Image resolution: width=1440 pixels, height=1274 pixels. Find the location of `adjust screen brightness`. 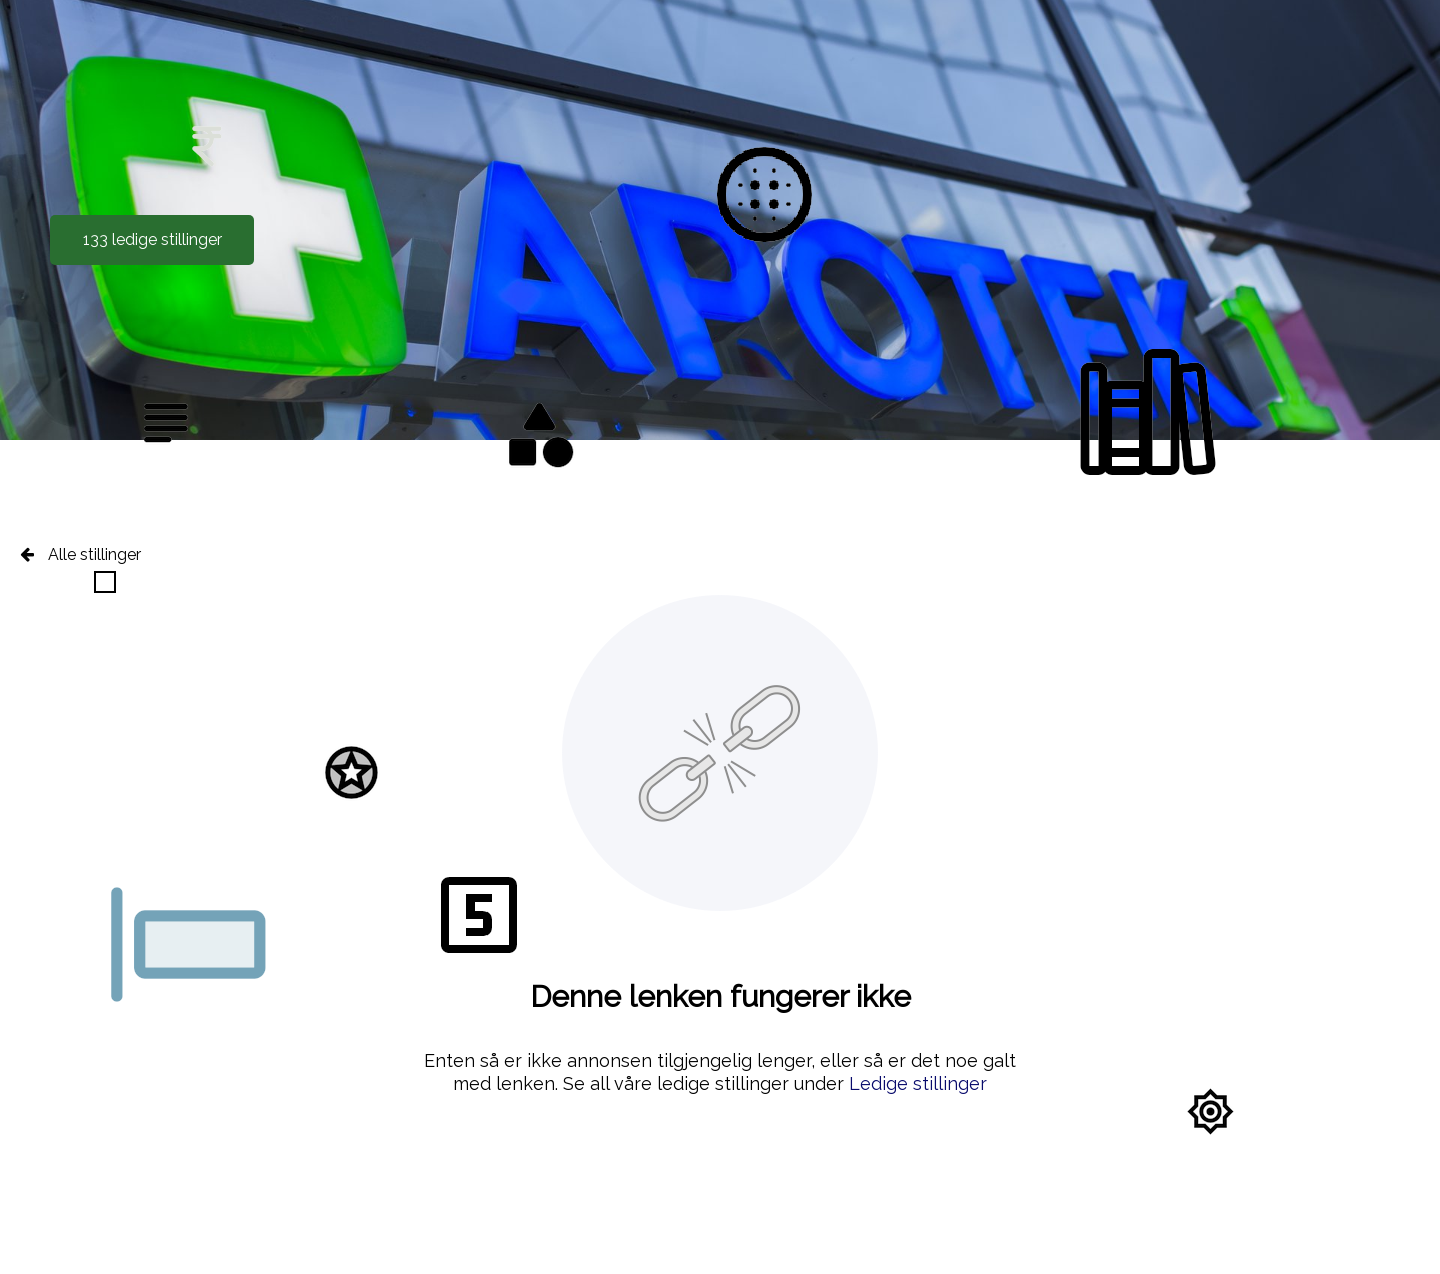

adjust screen brightness is located at coordinates (1210, 1111).